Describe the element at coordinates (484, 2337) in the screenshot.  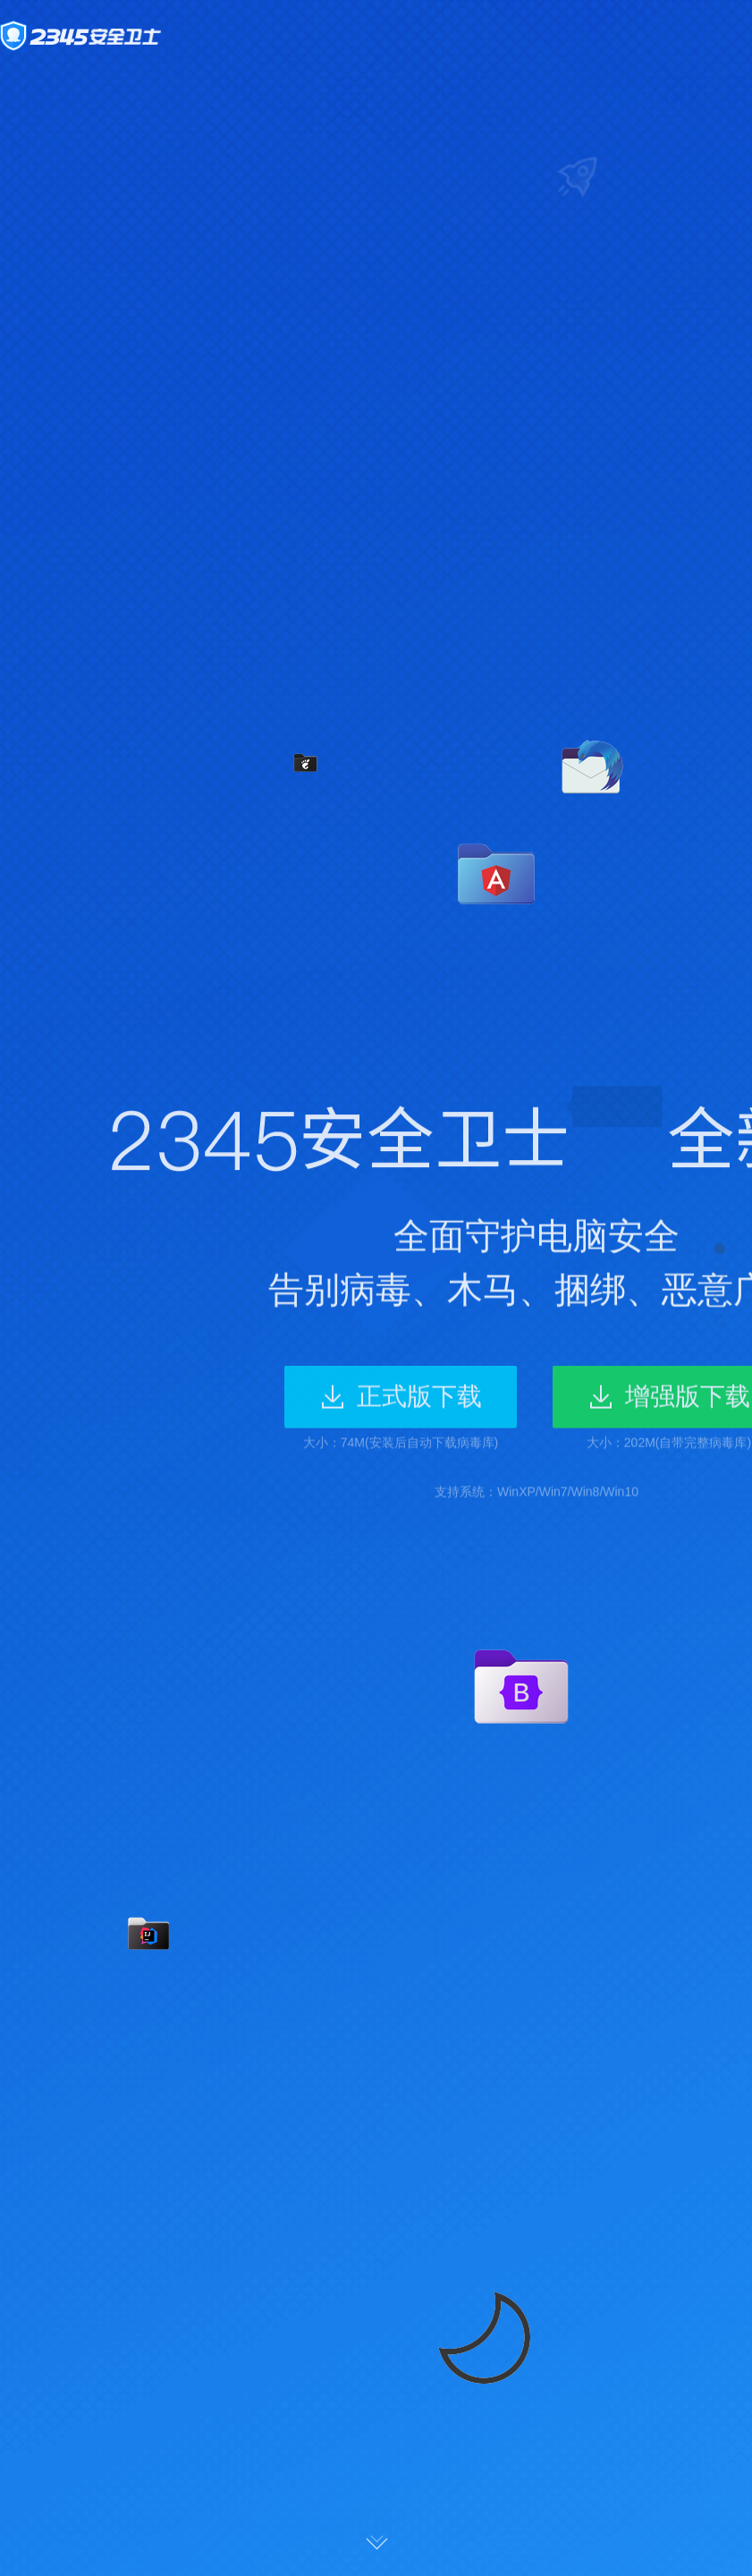
I see `indicates half-width input mode is active in fcitx` at that location.